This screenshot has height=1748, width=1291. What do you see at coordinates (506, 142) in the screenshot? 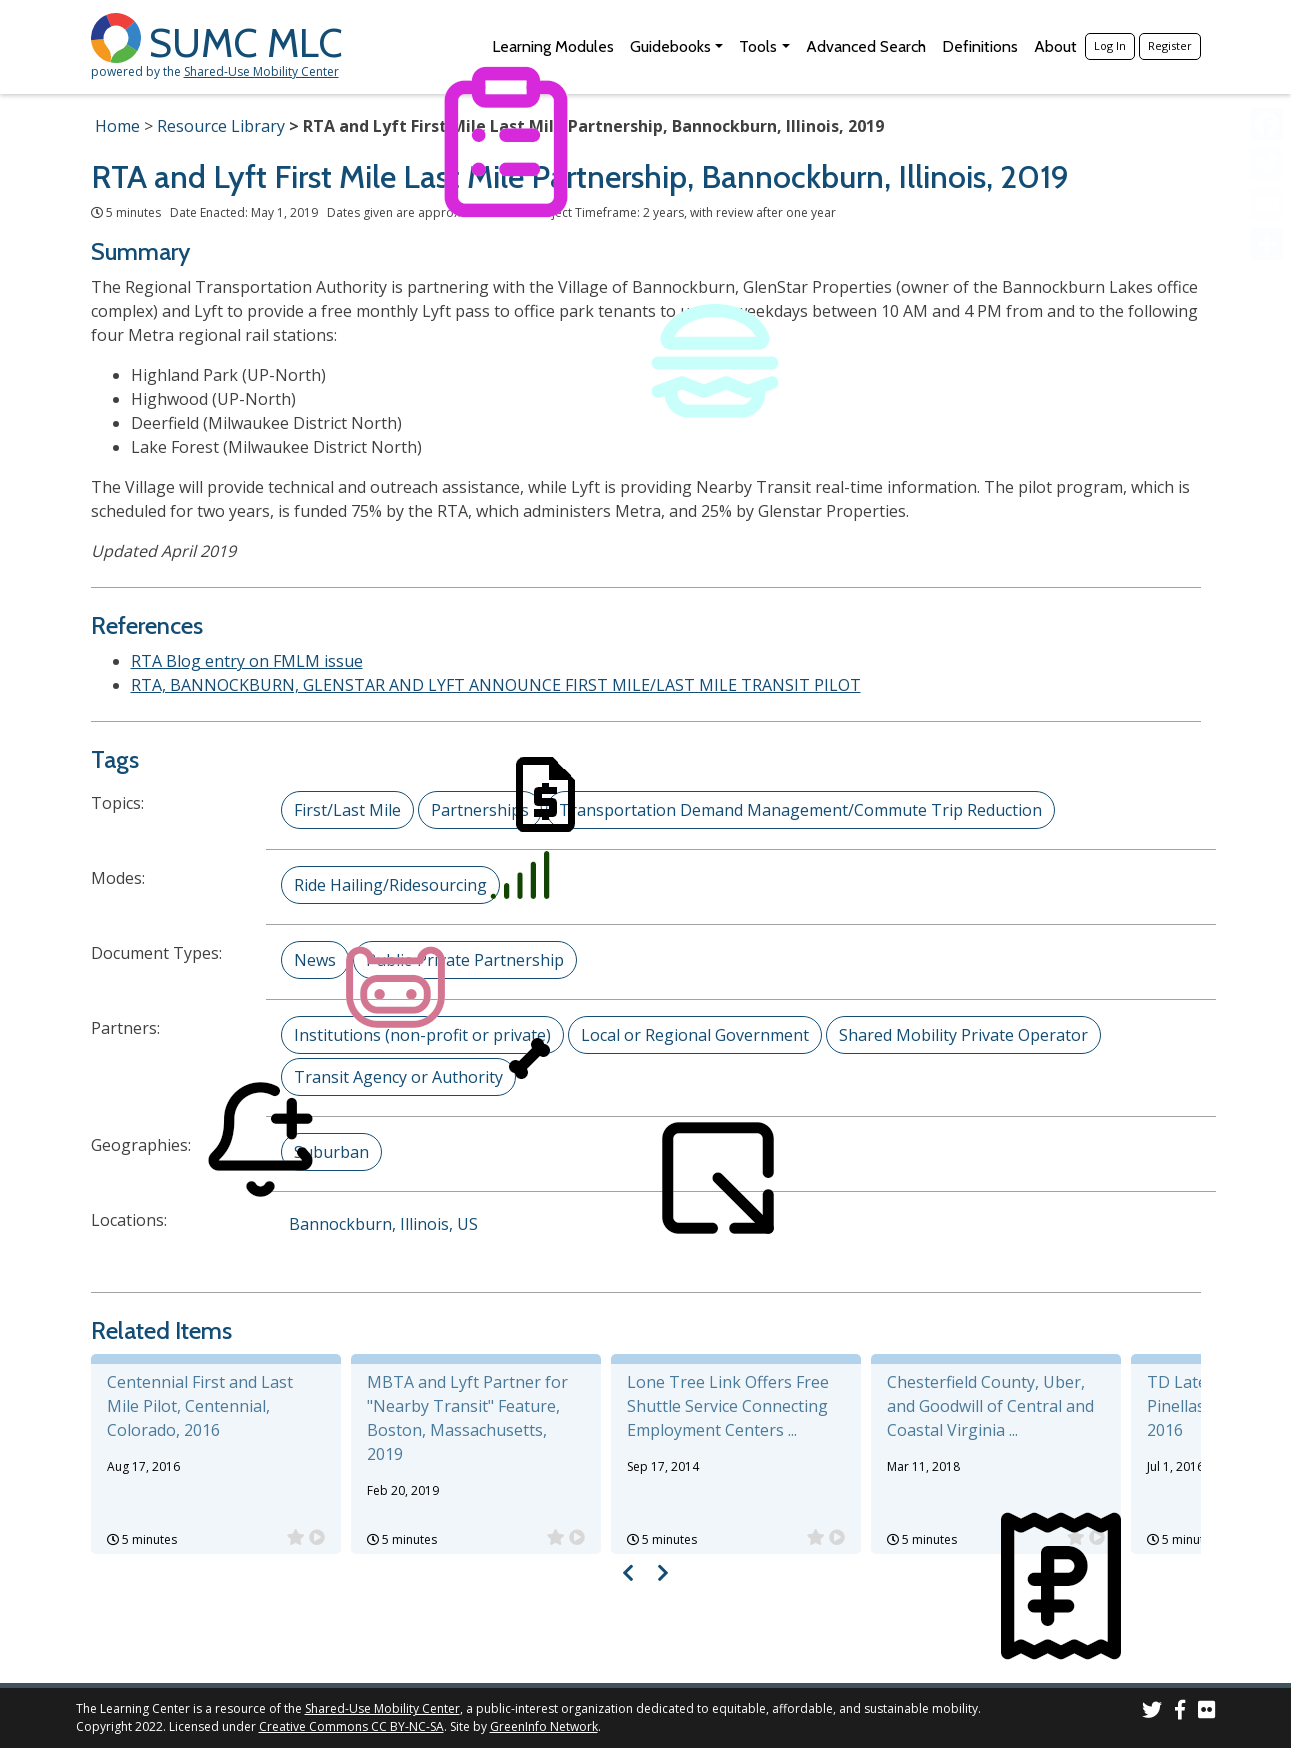
I see `view task list or checklist` at bounding box center [506, 142].